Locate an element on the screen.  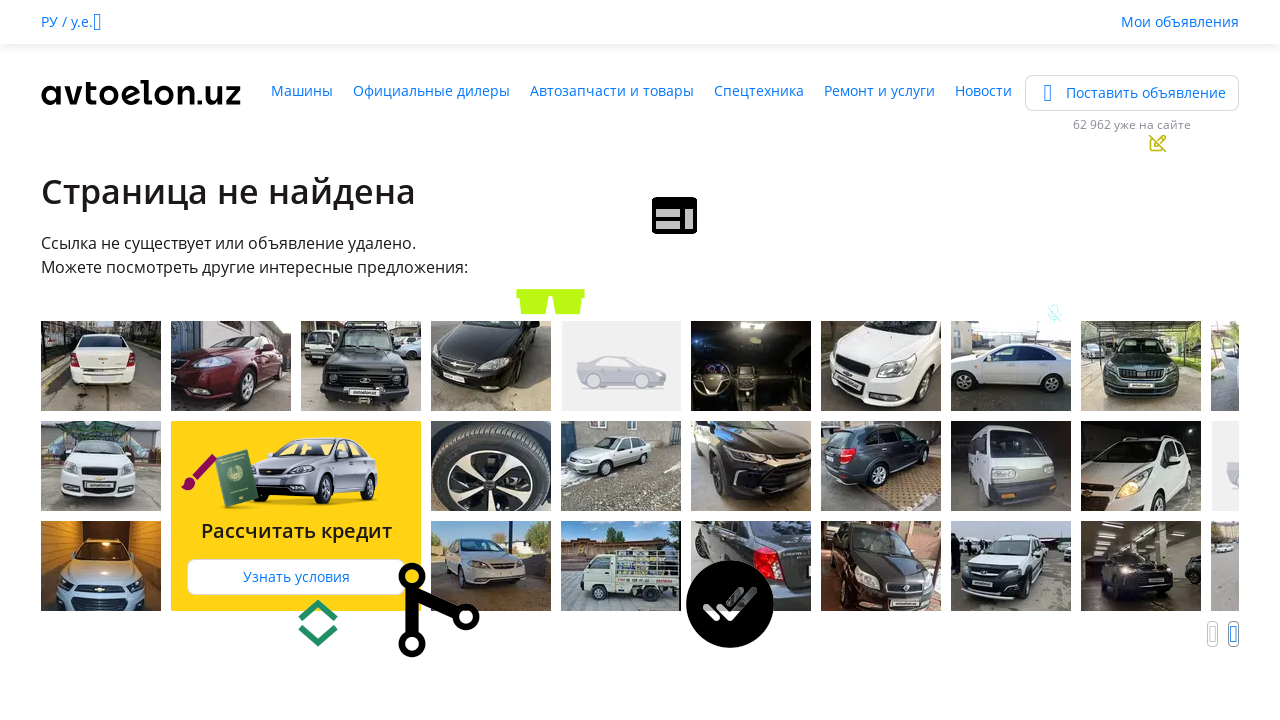
open web browser is located at coordinates (674, 215).